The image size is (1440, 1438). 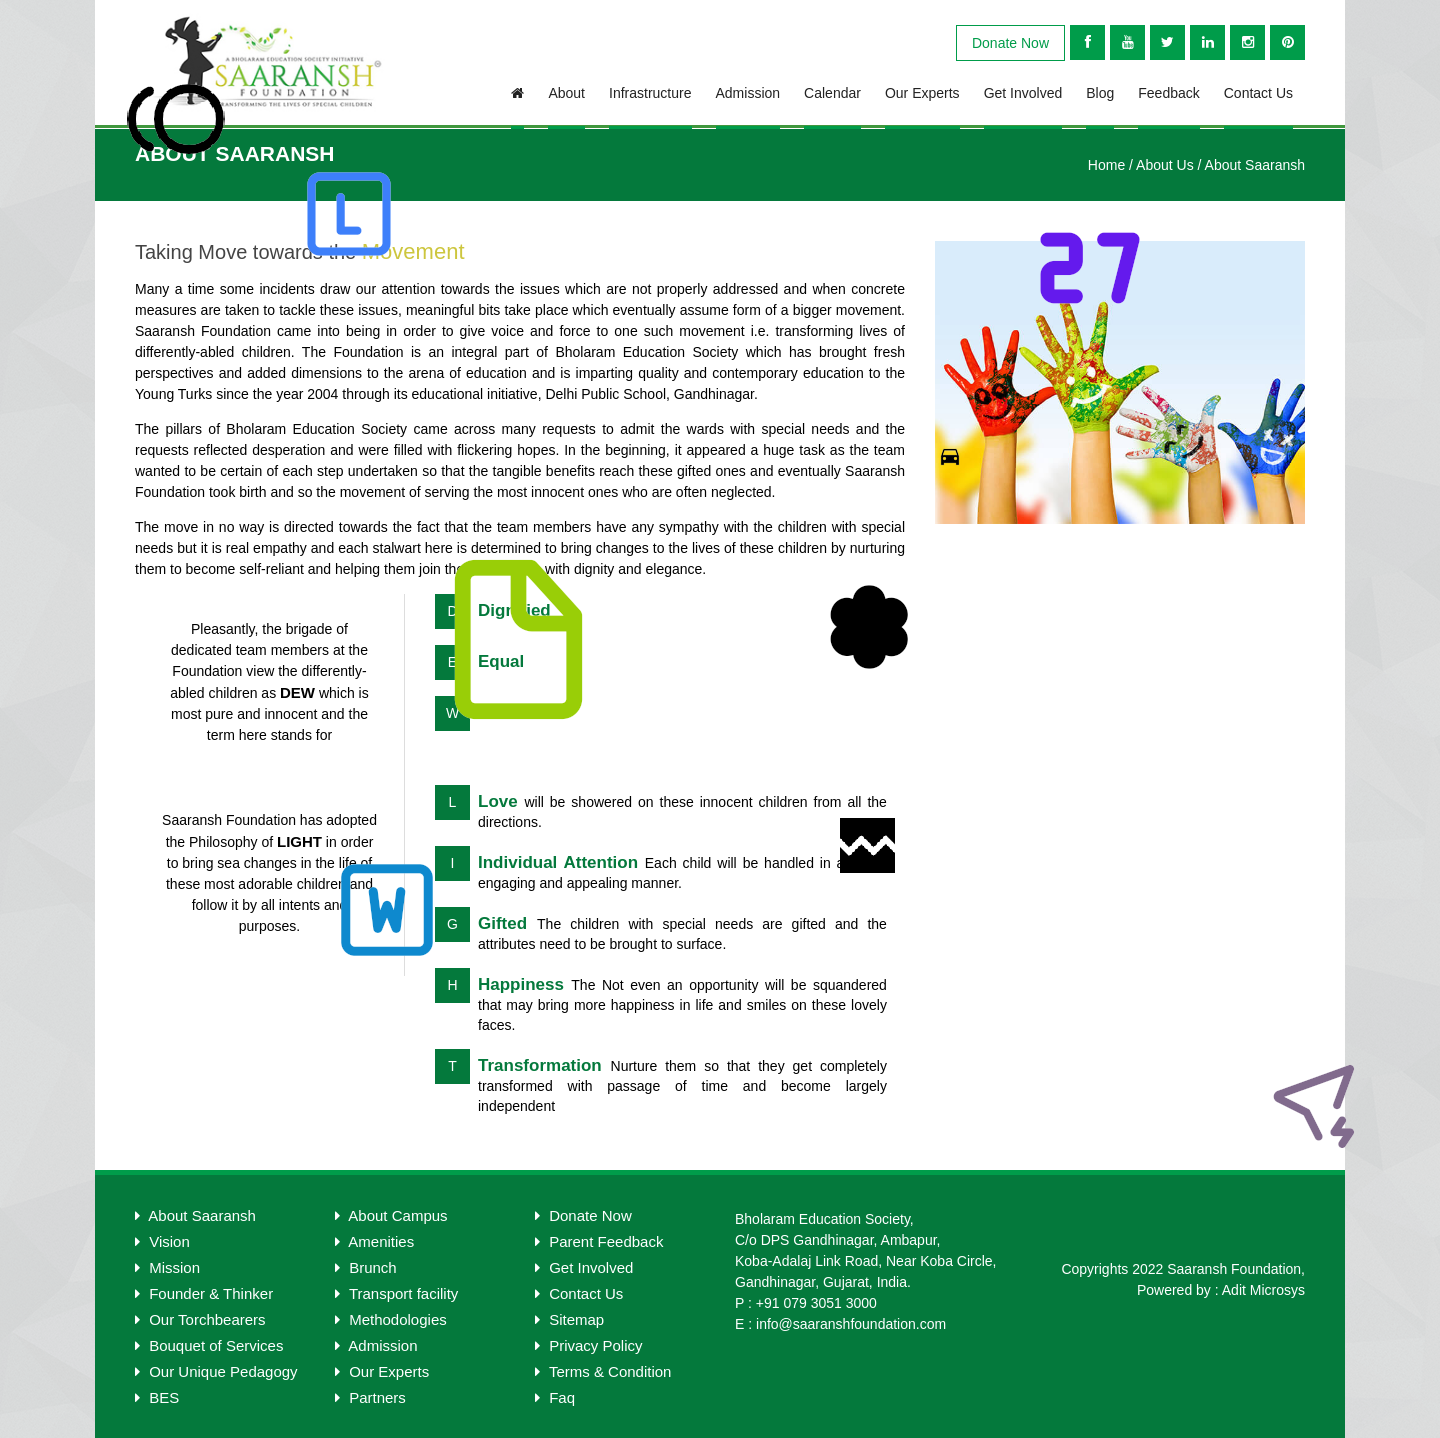 I want to click on quick location access or rapid positioning, so click(x=1314, y=1104).